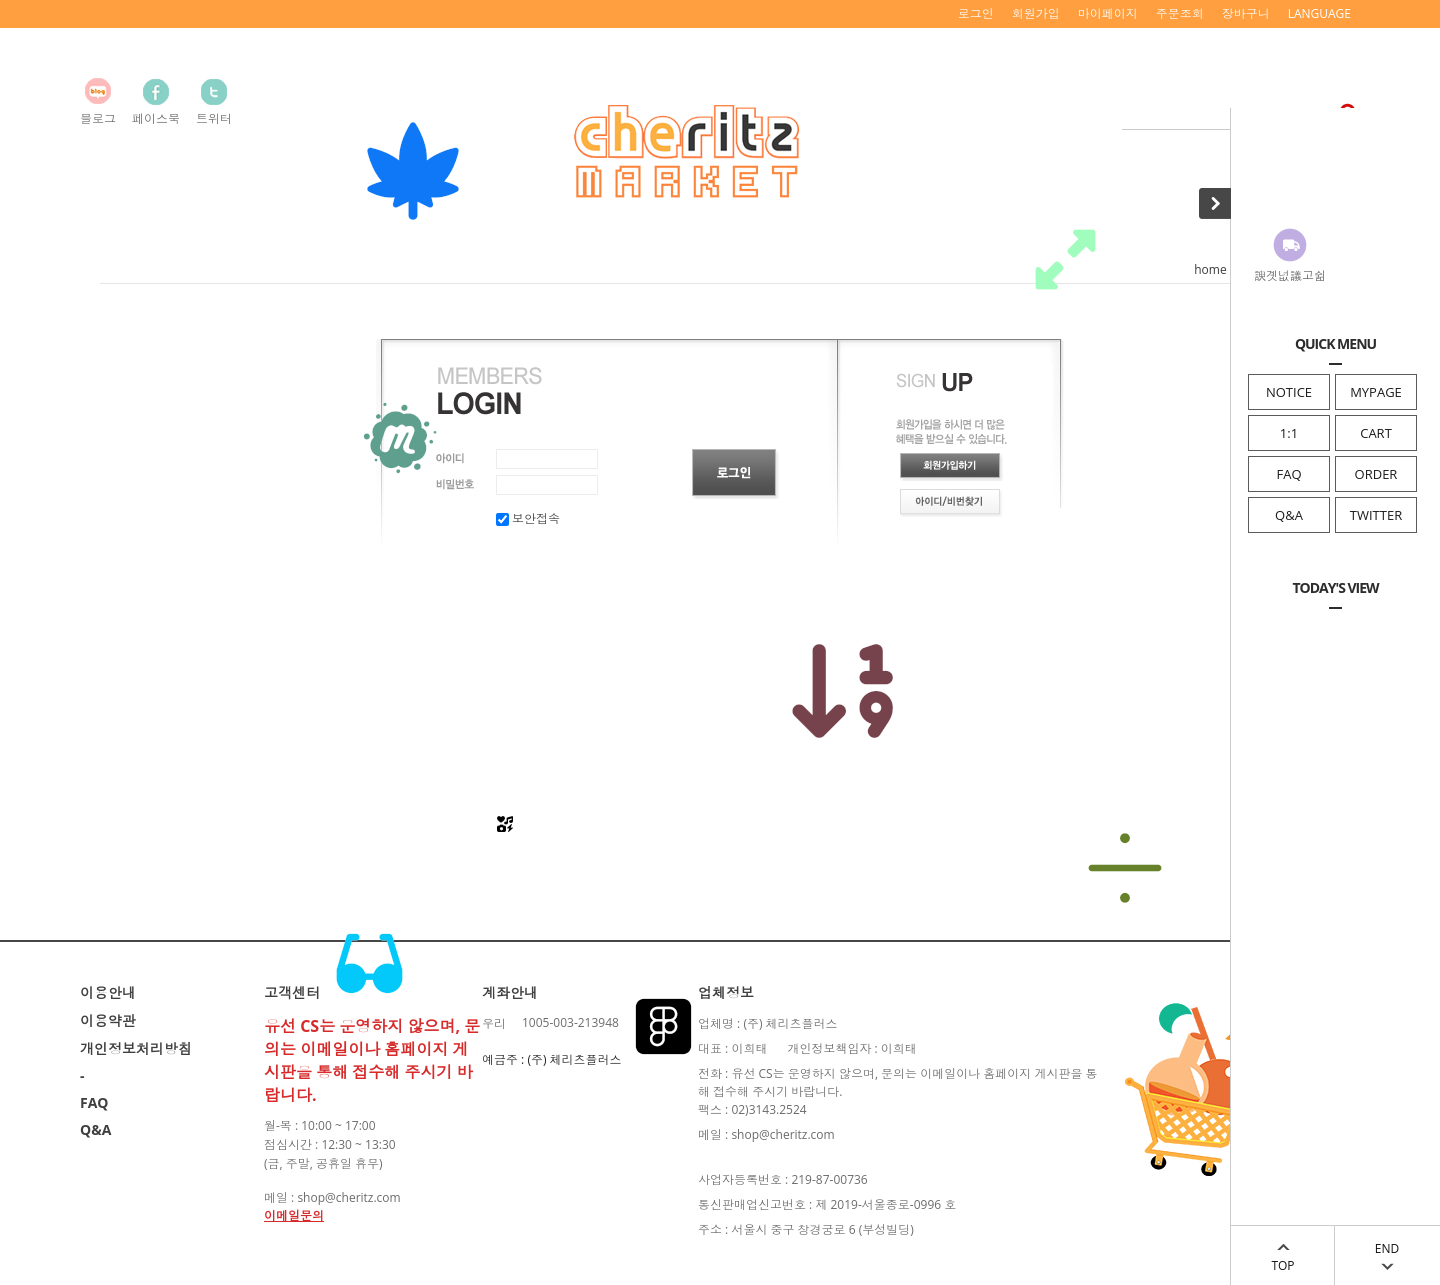 The image size is (1440, 1285). I want to click on expand to fullscreen mode, so click(1065, 259).